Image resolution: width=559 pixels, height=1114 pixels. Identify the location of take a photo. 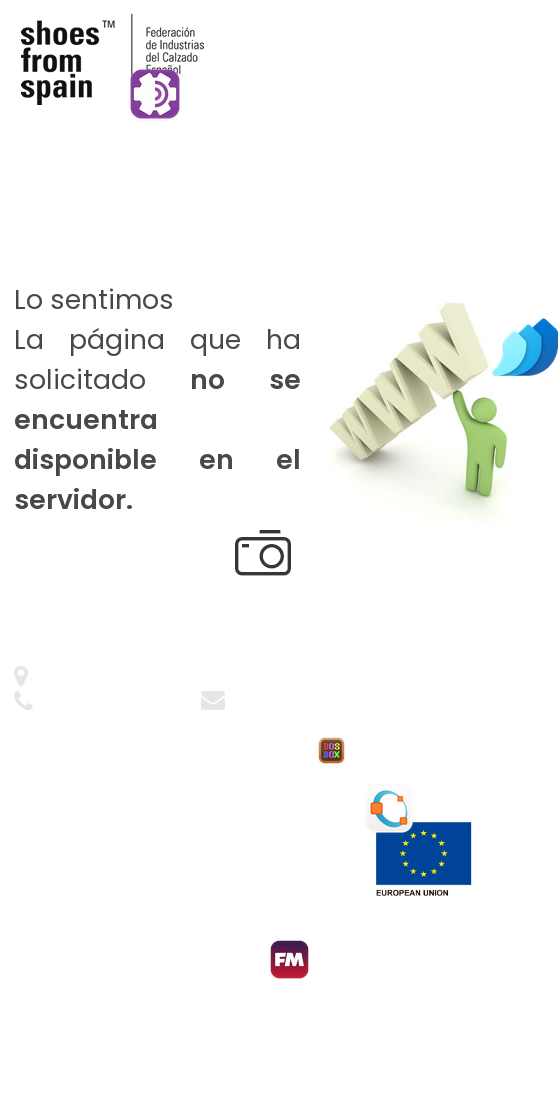
(263, 551).